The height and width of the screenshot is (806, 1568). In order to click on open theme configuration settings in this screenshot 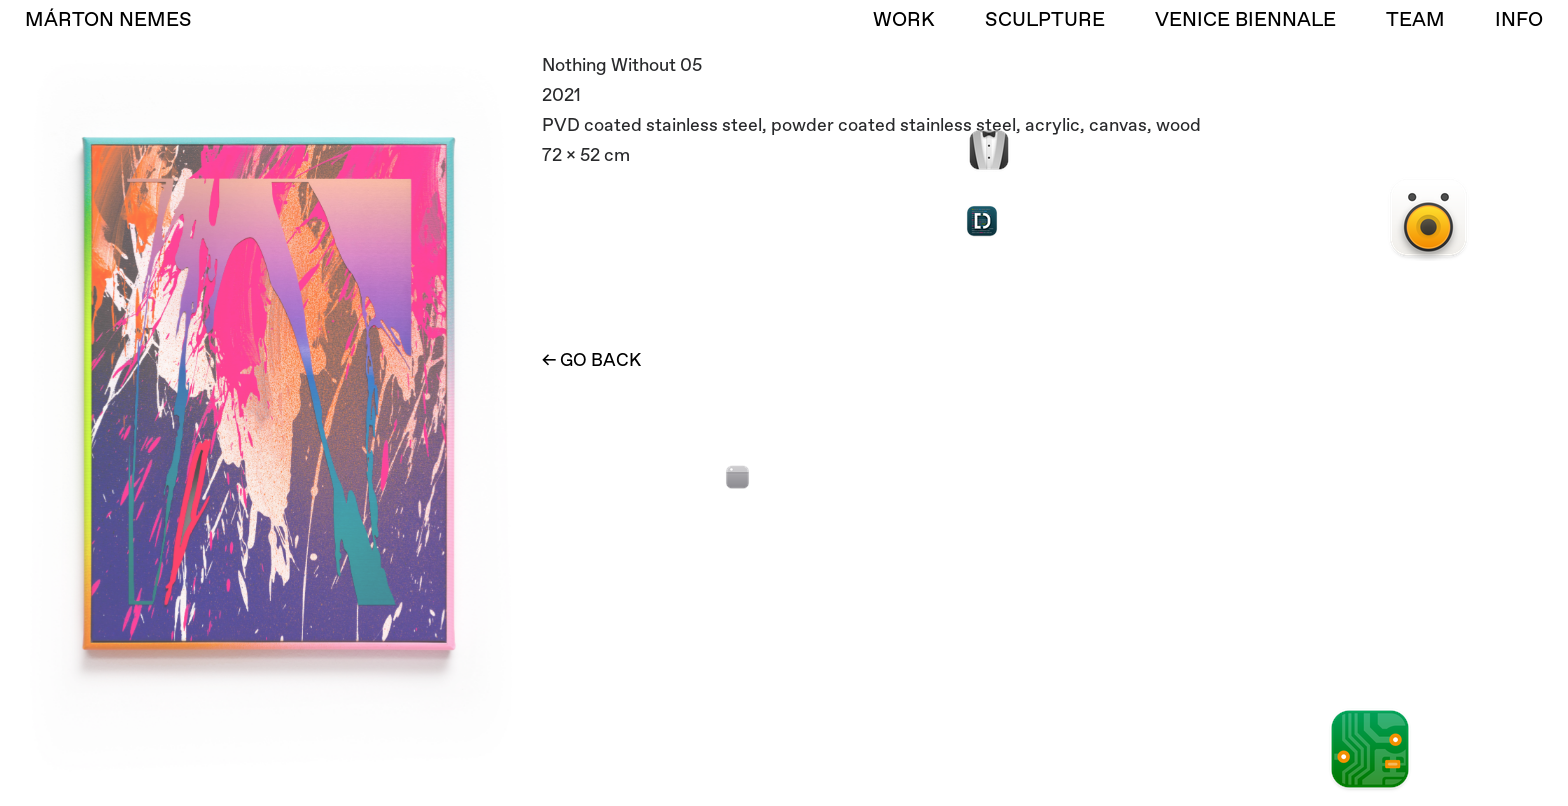, I will do `click(989, 150)`.